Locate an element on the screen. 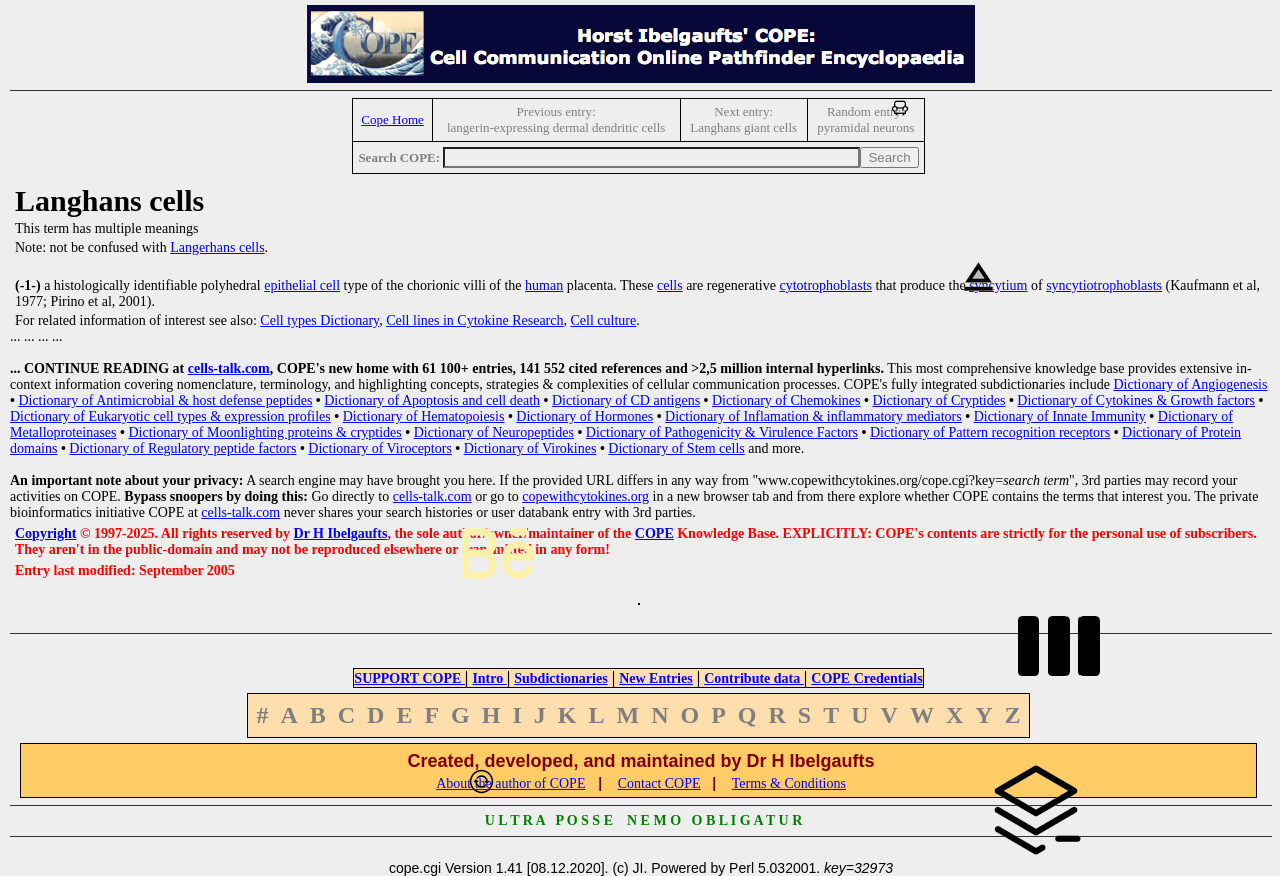  switch to week view in calendar is located at coordinates (1061, 646).